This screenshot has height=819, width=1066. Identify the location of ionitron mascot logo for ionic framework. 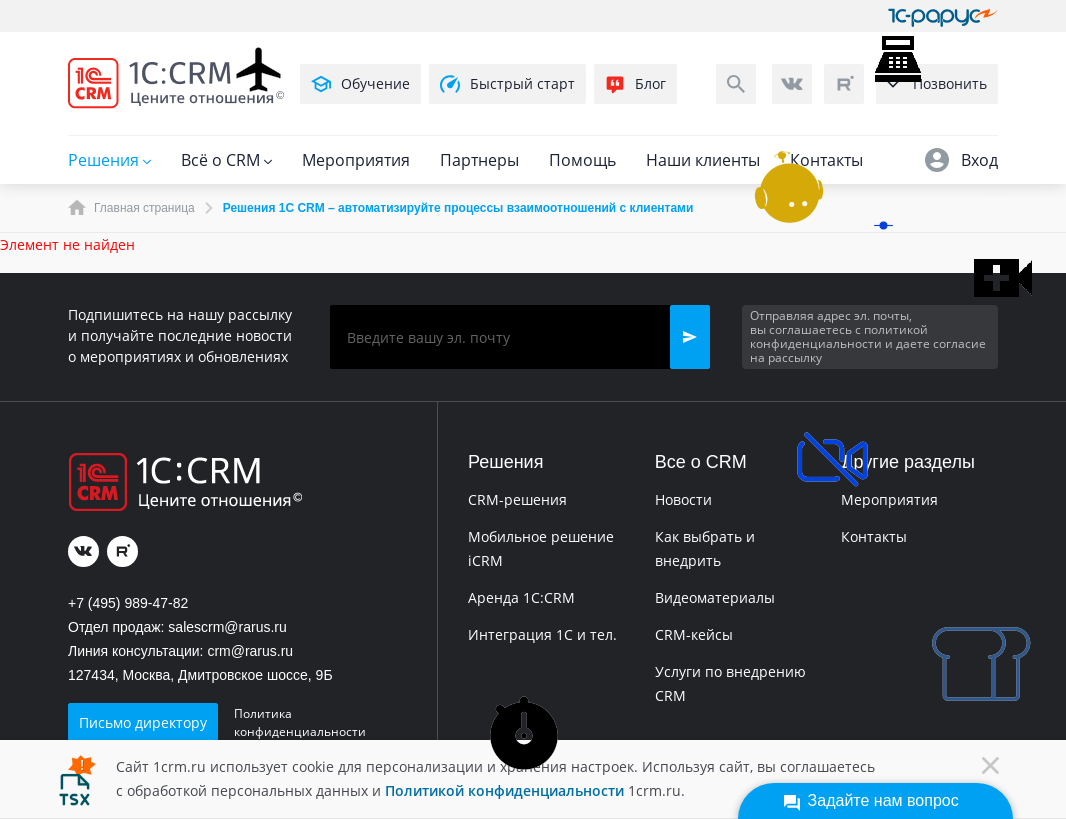
(789, 187).